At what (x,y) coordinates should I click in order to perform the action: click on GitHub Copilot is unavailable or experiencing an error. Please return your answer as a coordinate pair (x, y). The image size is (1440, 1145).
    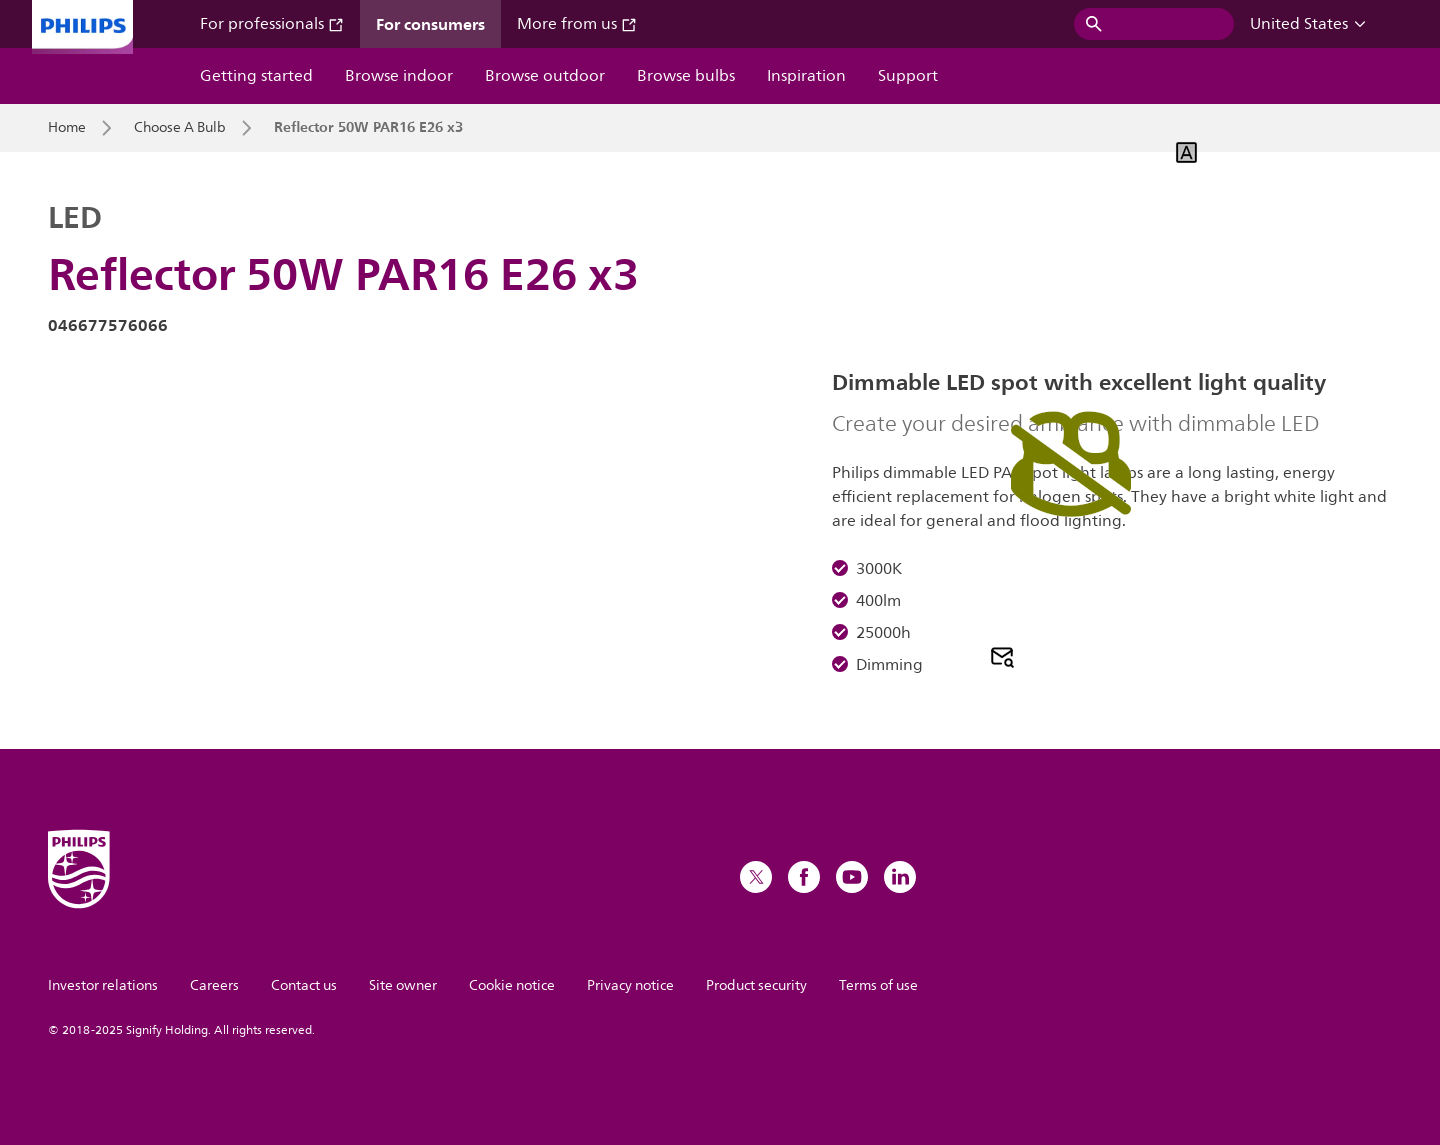
    Looking at the image, I should click on (1071, 464).